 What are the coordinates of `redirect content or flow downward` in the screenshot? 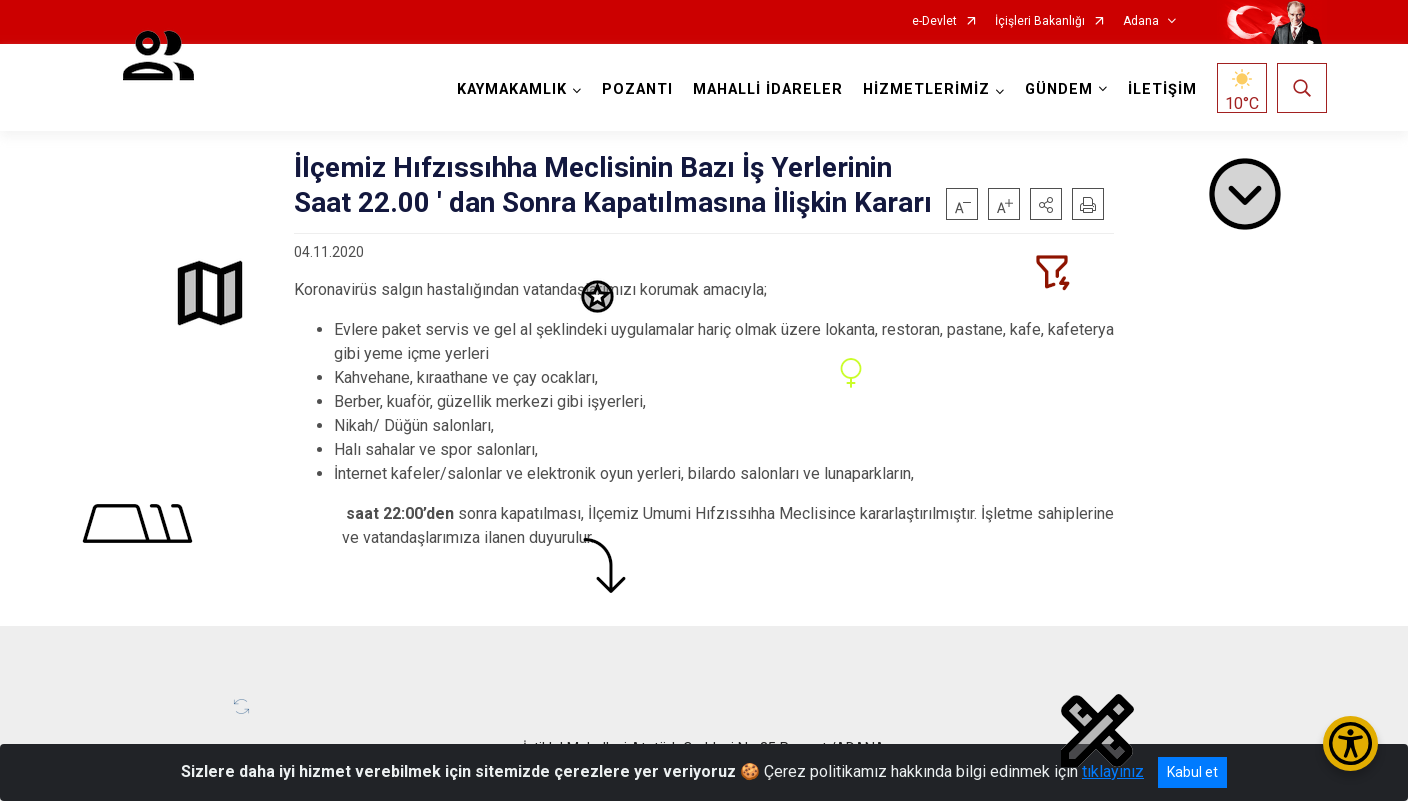 It's located at (604, 565).